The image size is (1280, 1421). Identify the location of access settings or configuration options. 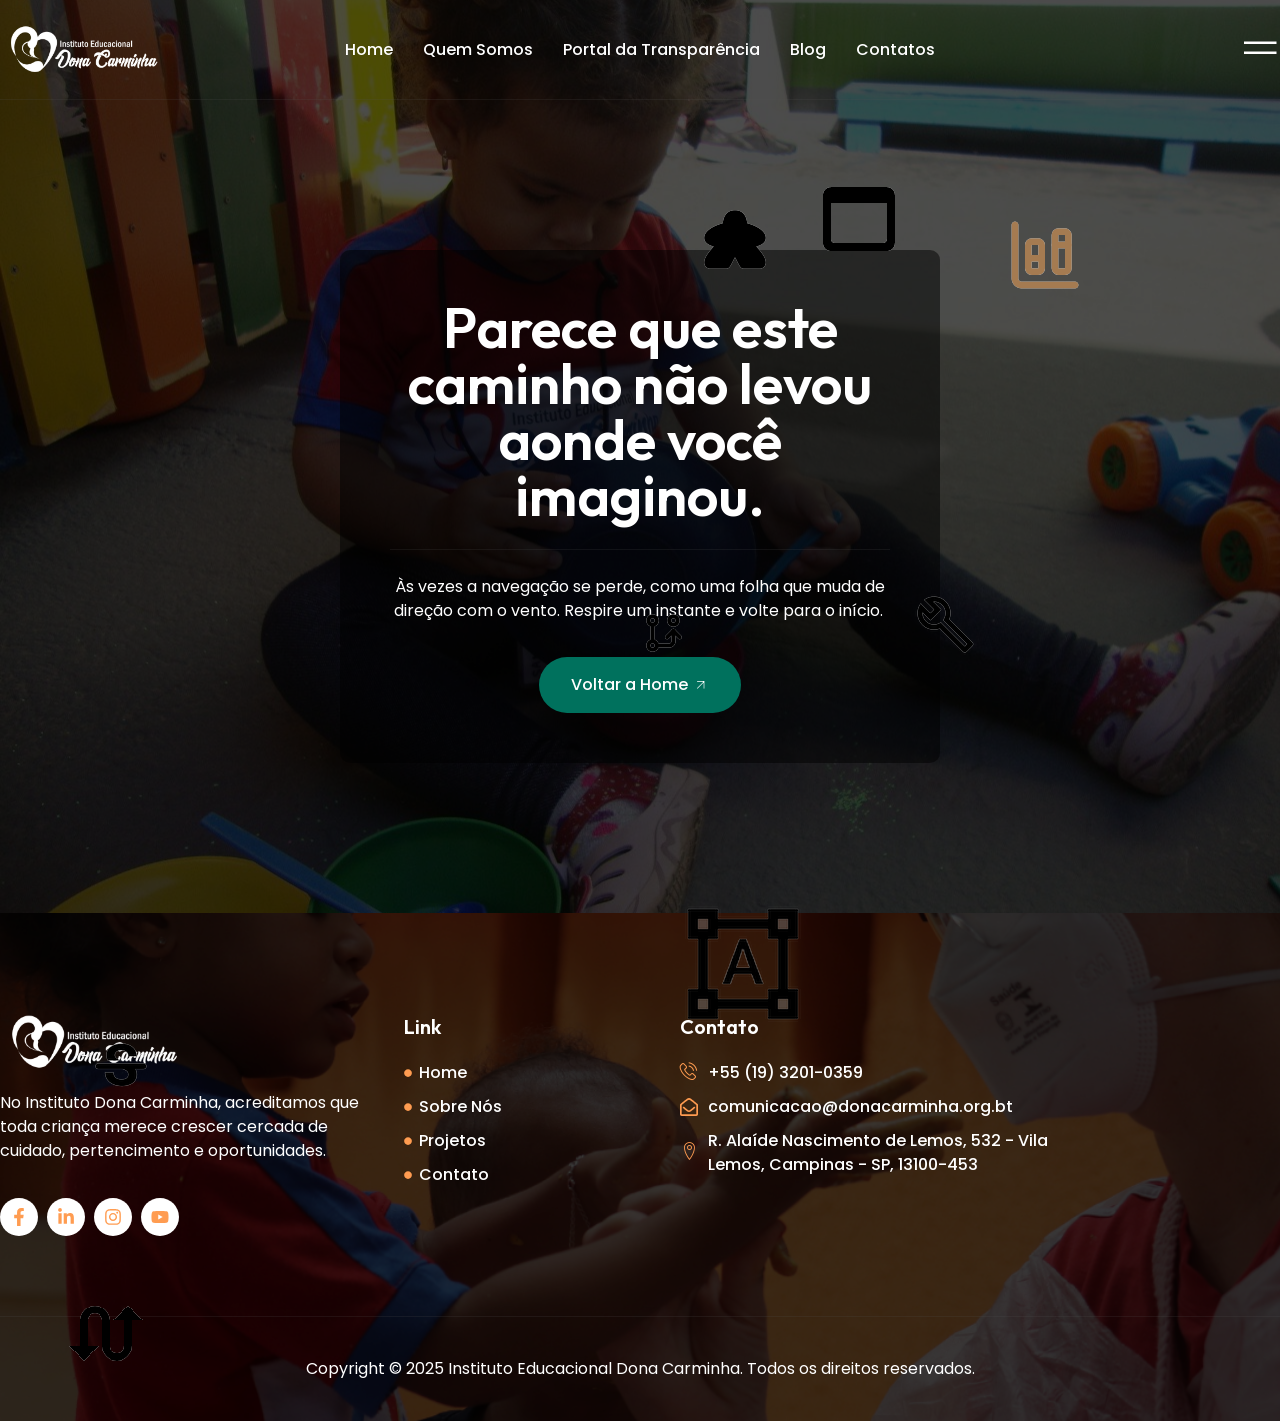
(945, 624).